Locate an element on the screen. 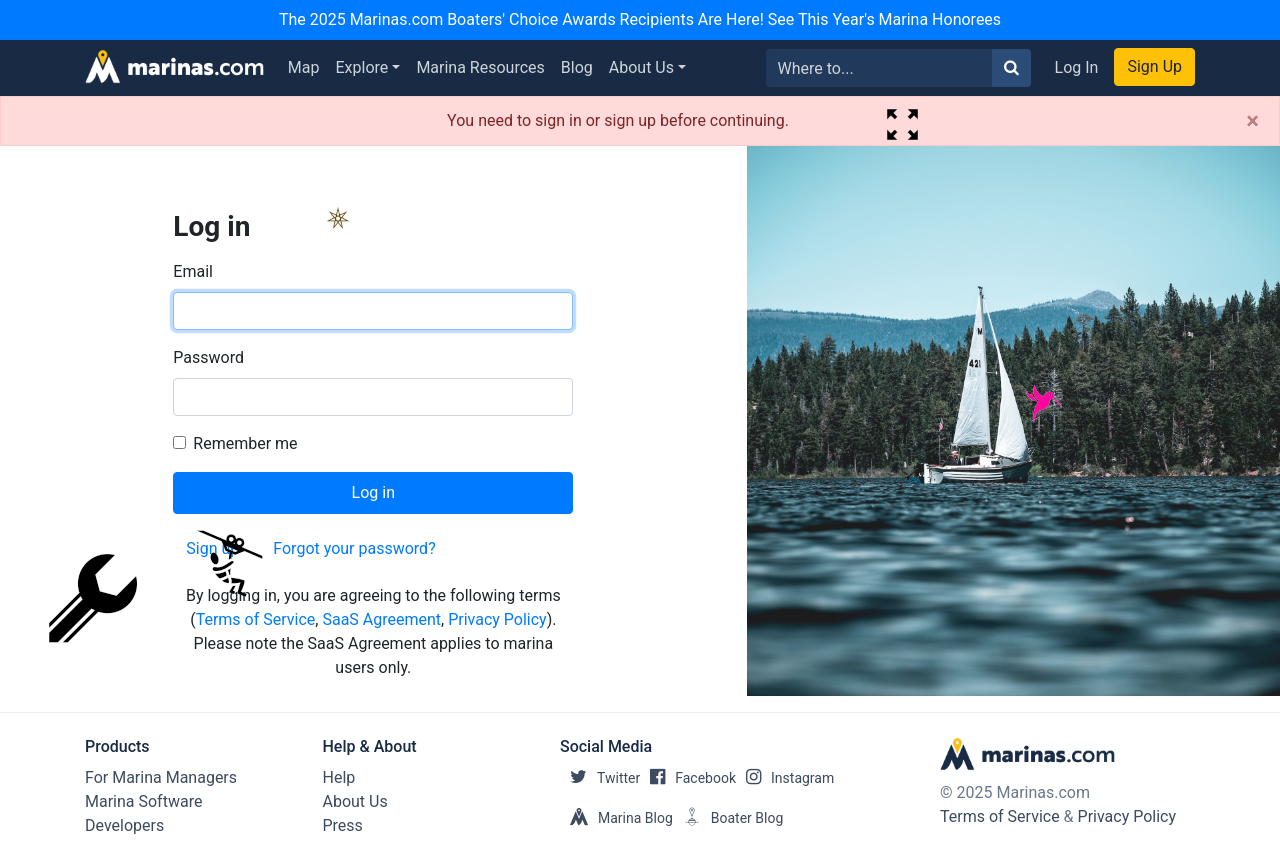 This screenshot has width=1280, height=862. a seven-pointed star symbol for mystical or magical elements is located at coordinates (338, 218).